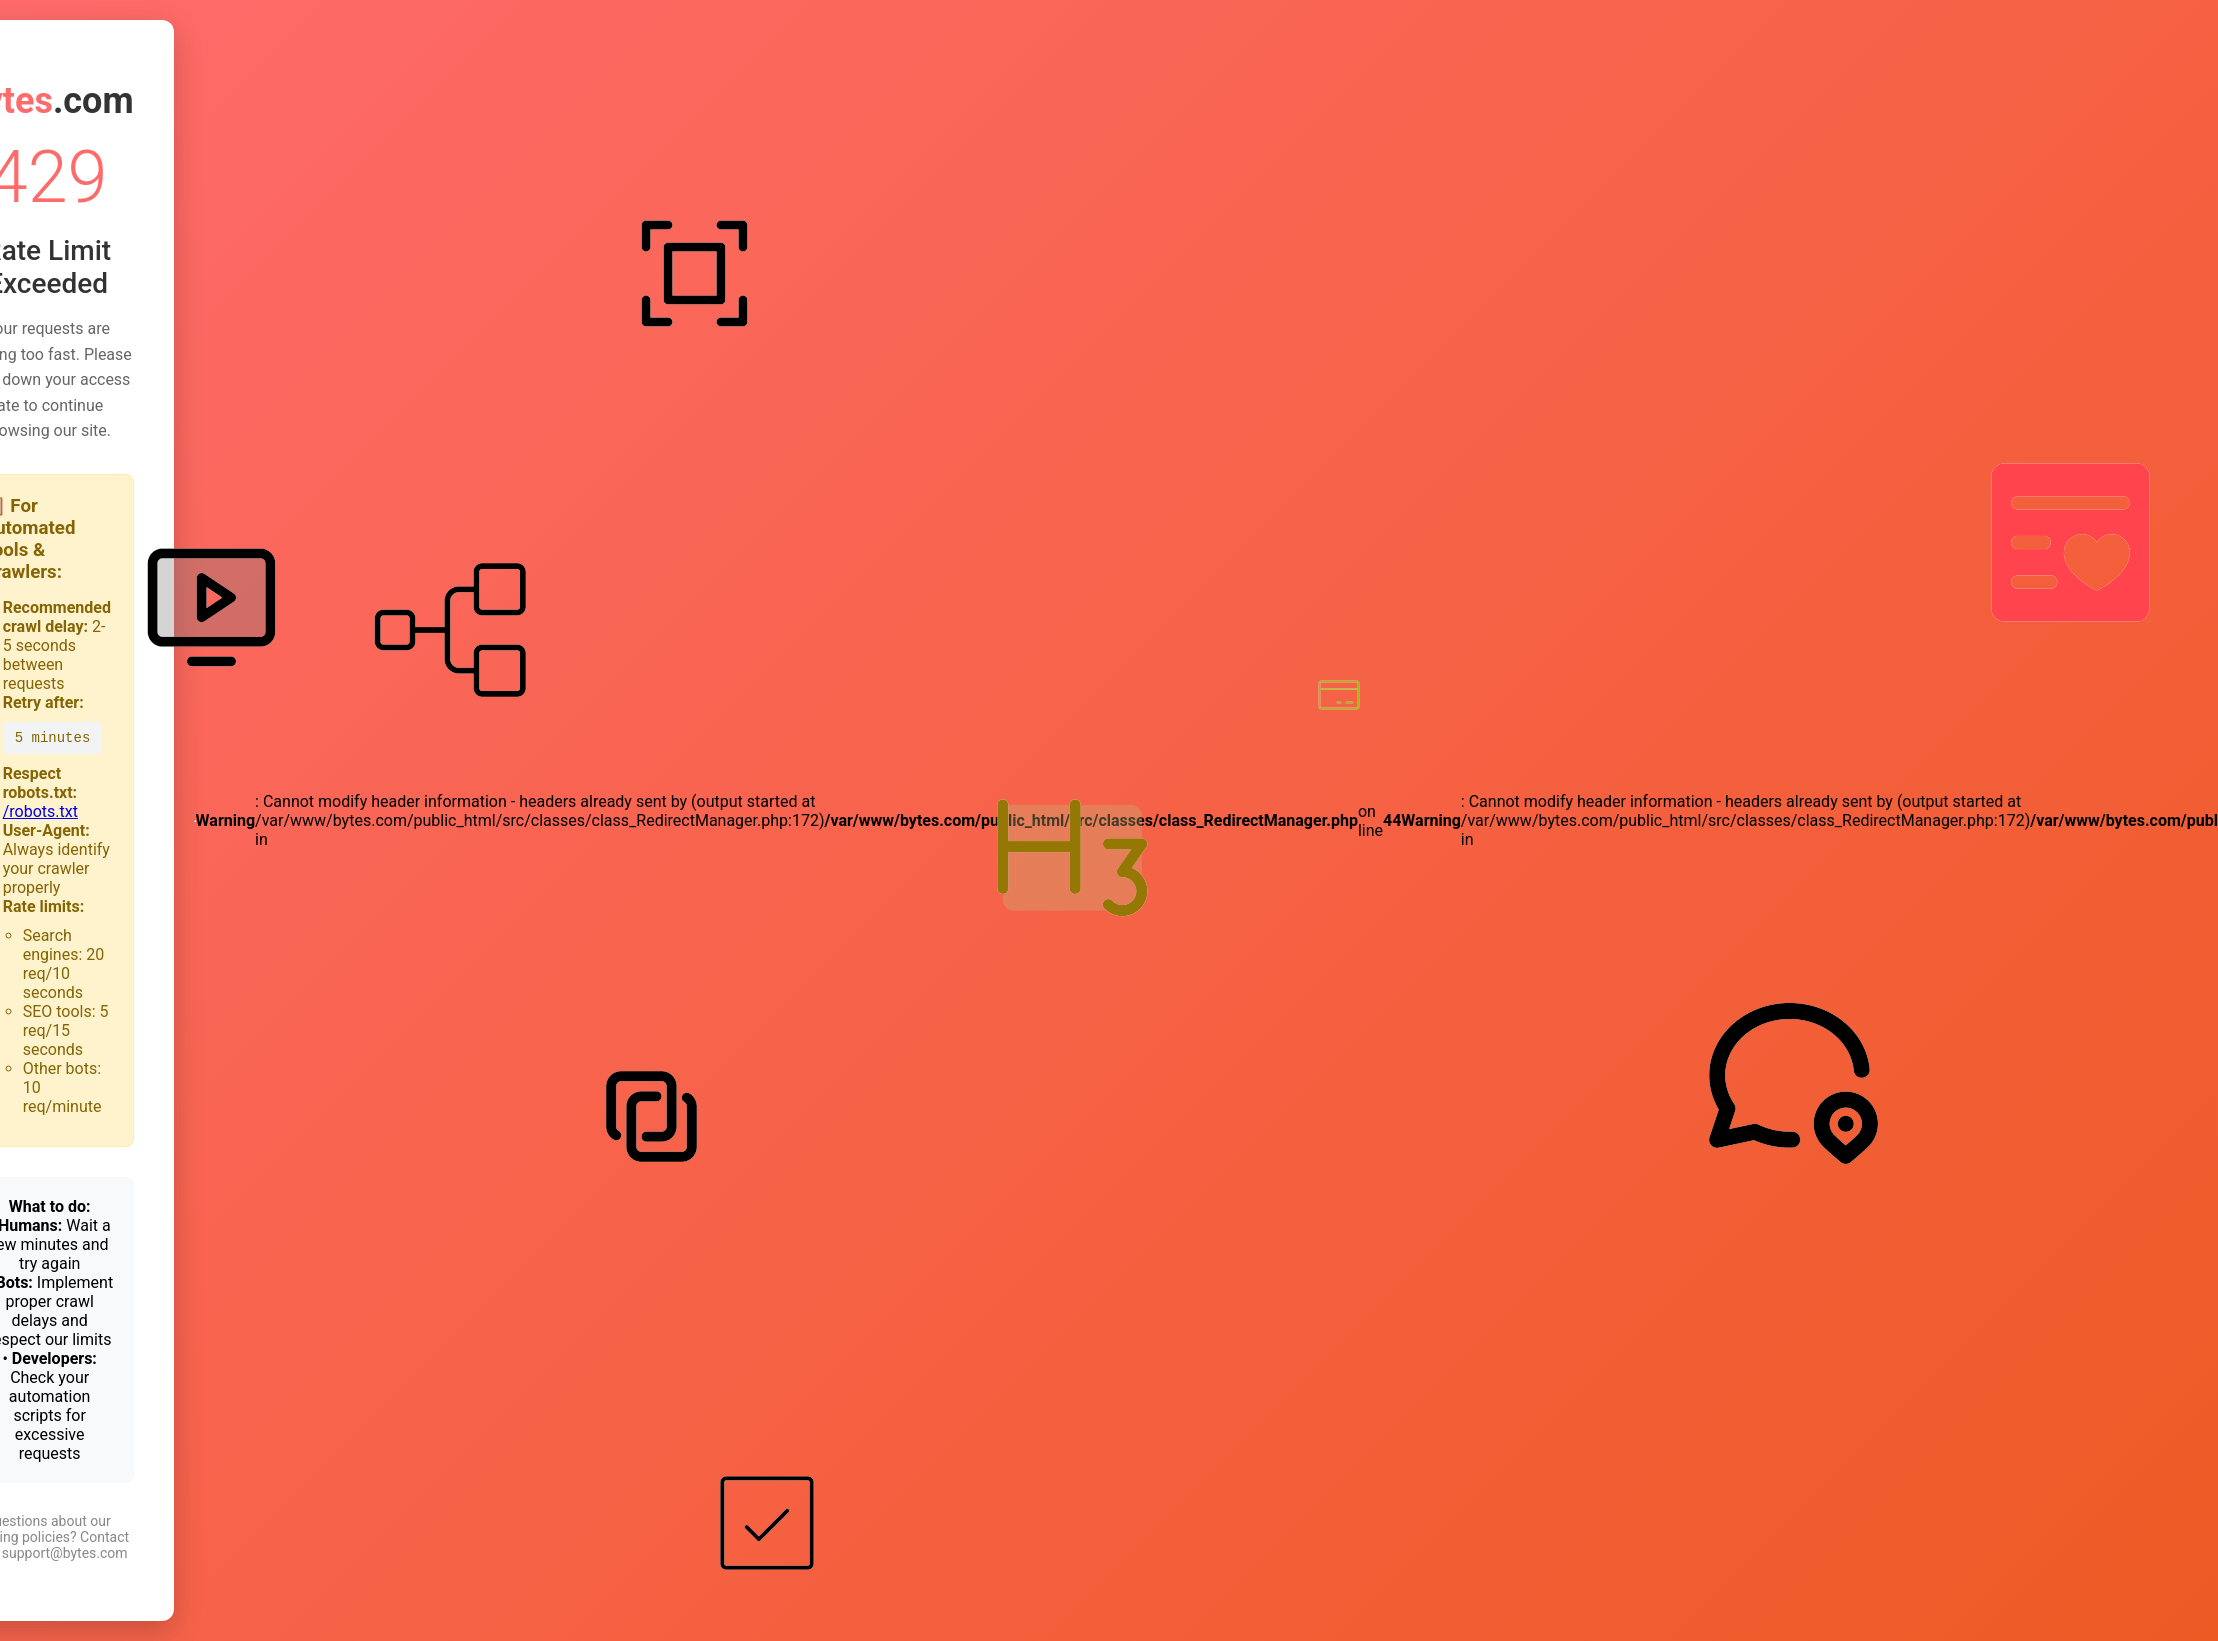  Describe the element at coordinates (1064, 855) in the screenshot. I see `format text as heading level 3` at that location.